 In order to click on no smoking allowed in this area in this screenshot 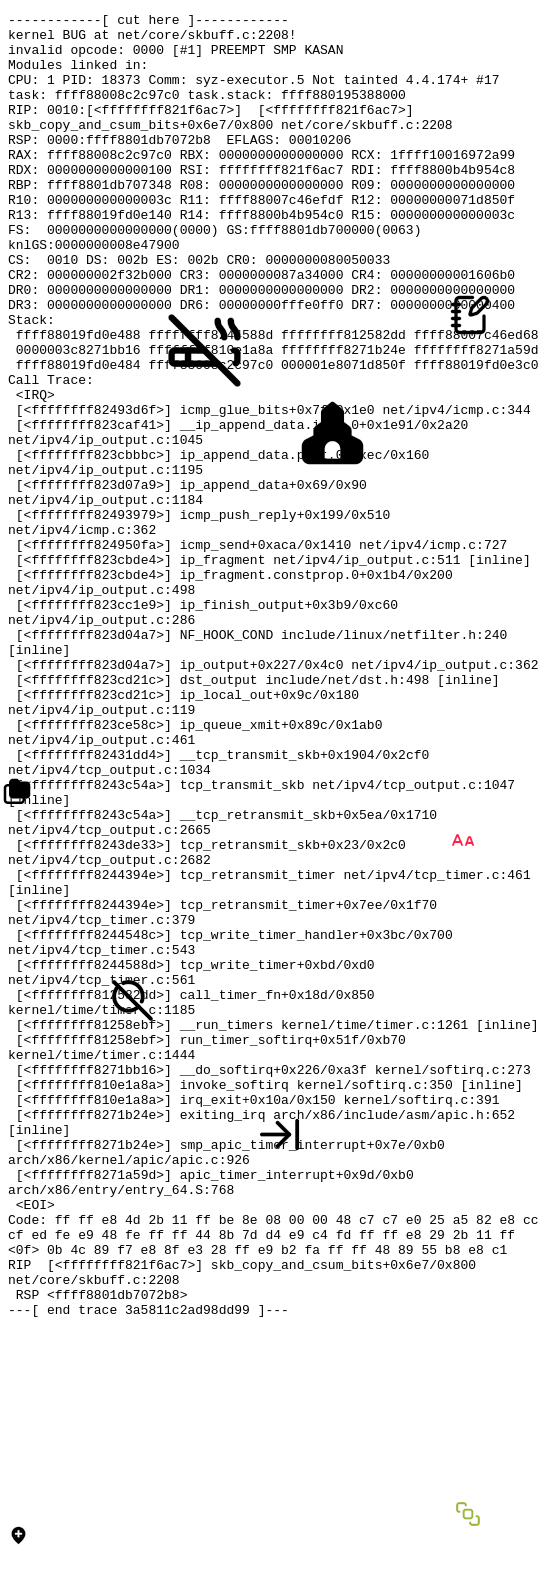, I will do `click(204, 350)`.